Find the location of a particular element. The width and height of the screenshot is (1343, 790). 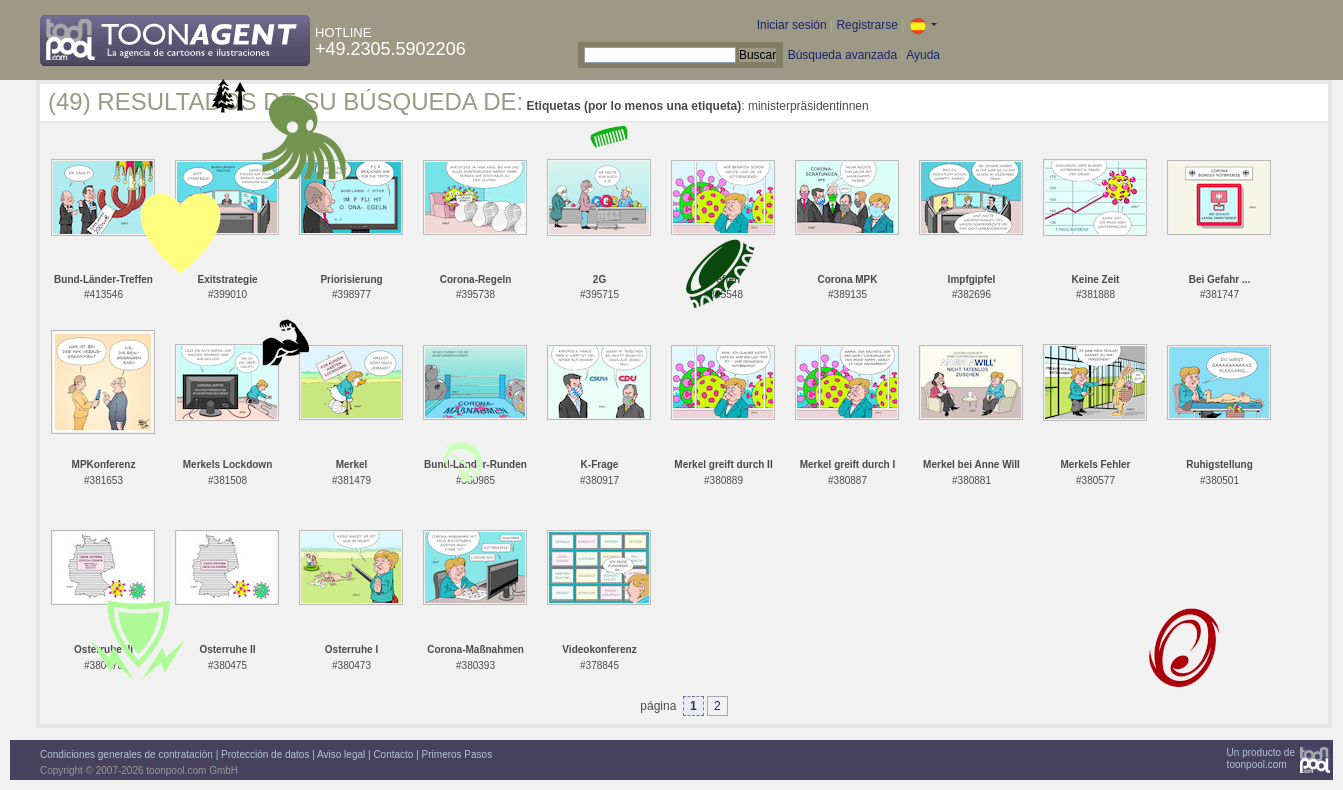

add to favorites is located at coordinates (180, 233).